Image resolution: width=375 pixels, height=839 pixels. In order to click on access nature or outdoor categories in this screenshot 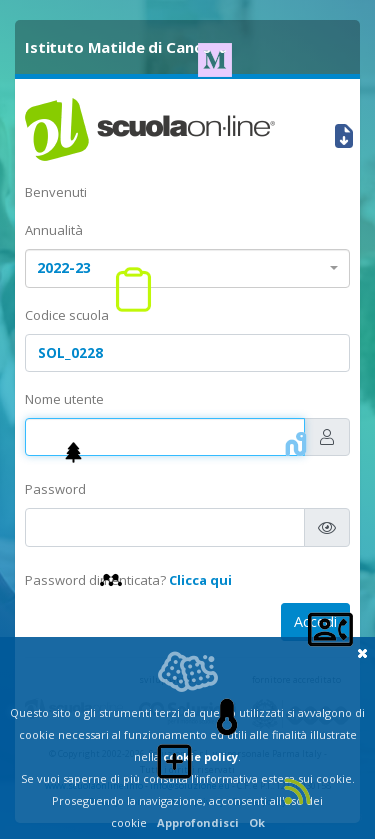, I will do `click(73, 452)`.